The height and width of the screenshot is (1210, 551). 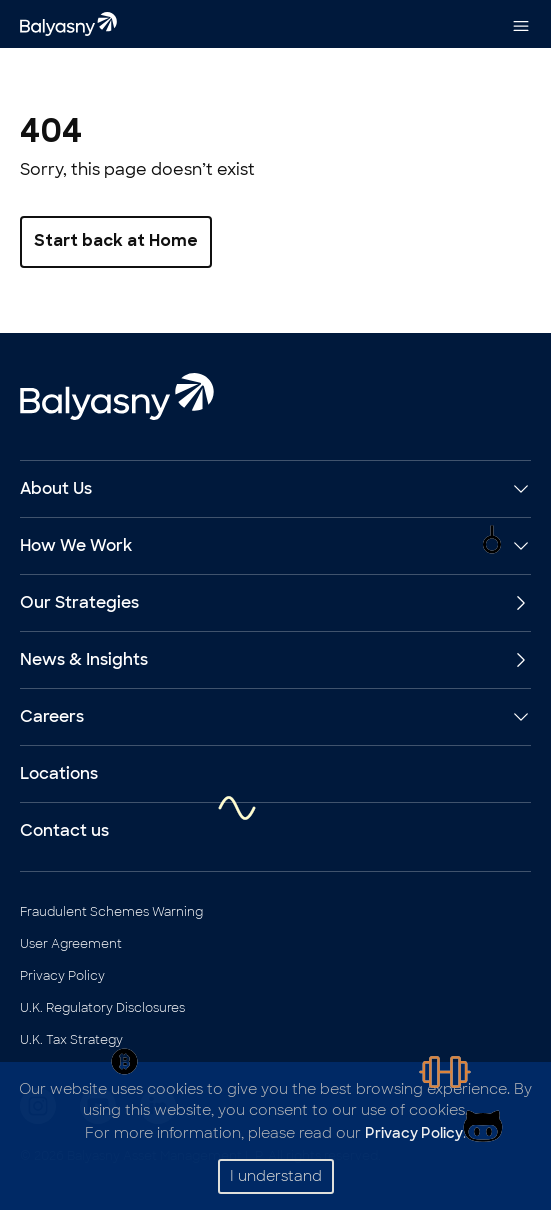 I want to click on indicates audio or sound wave settings, so click(x=237, y=808).